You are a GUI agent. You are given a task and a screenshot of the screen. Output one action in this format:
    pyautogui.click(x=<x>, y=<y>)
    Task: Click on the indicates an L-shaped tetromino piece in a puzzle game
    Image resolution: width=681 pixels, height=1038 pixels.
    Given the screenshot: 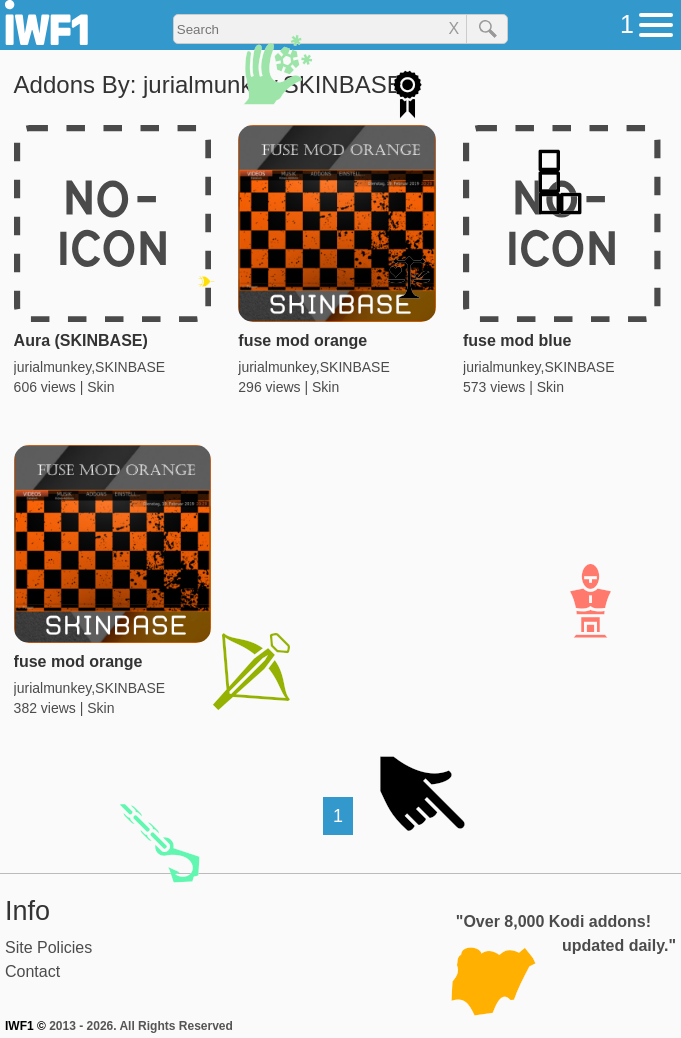 What is the action you would take?
    pyautogui.click(x=560, y=182)
    